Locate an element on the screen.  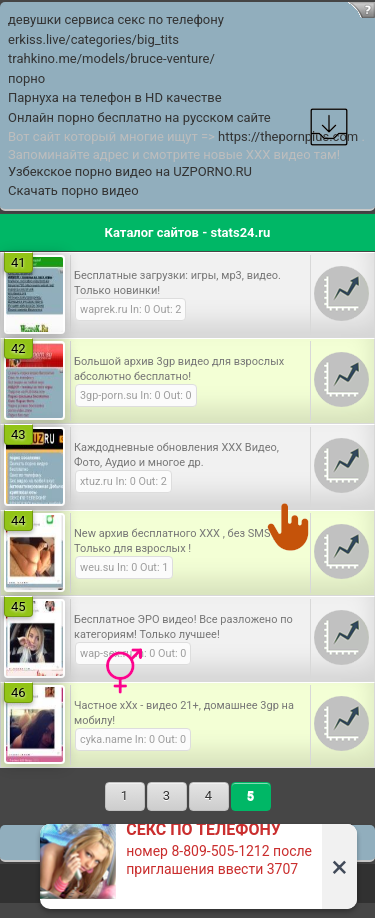
tap or click to interact is located at coordinates (288, 527).